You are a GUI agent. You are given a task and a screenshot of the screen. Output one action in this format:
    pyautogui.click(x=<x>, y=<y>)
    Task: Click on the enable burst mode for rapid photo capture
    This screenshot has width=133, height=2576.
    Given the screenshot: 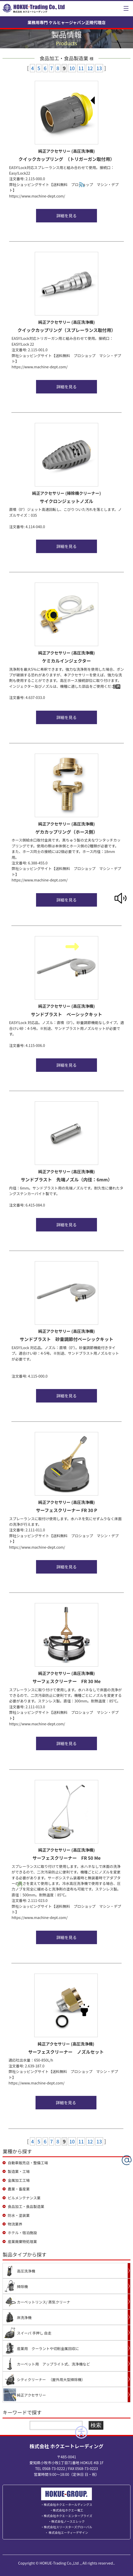 What is the action you would take?
    pyautogui.click(x=117, y=687)
    